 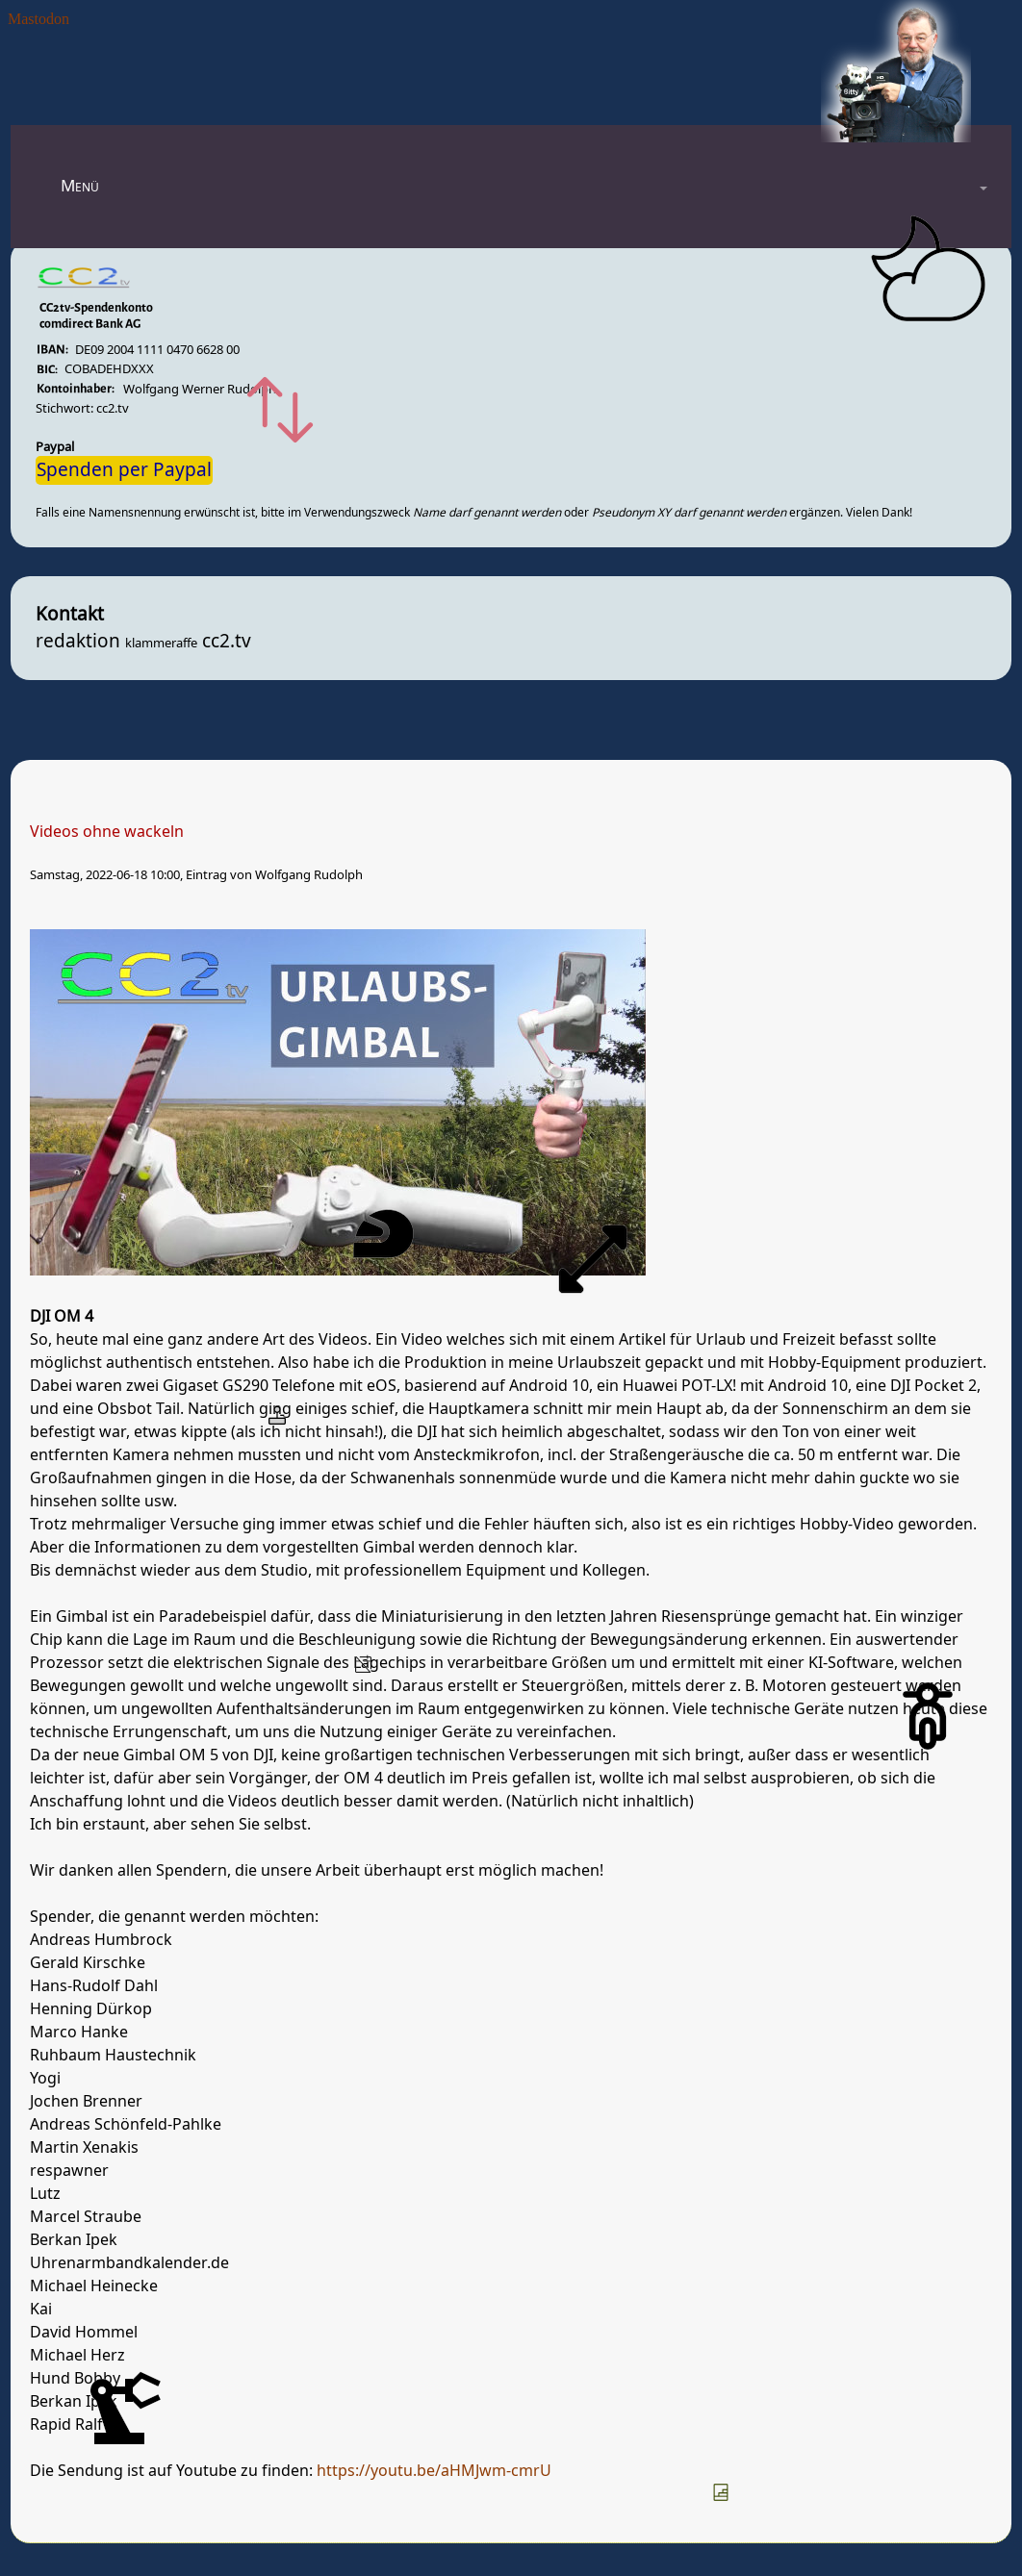 What do you see at coordinates (277, 1416) in the screenshot?
I see `access game controls or gaming mode` at bounding box center [277, 1416].